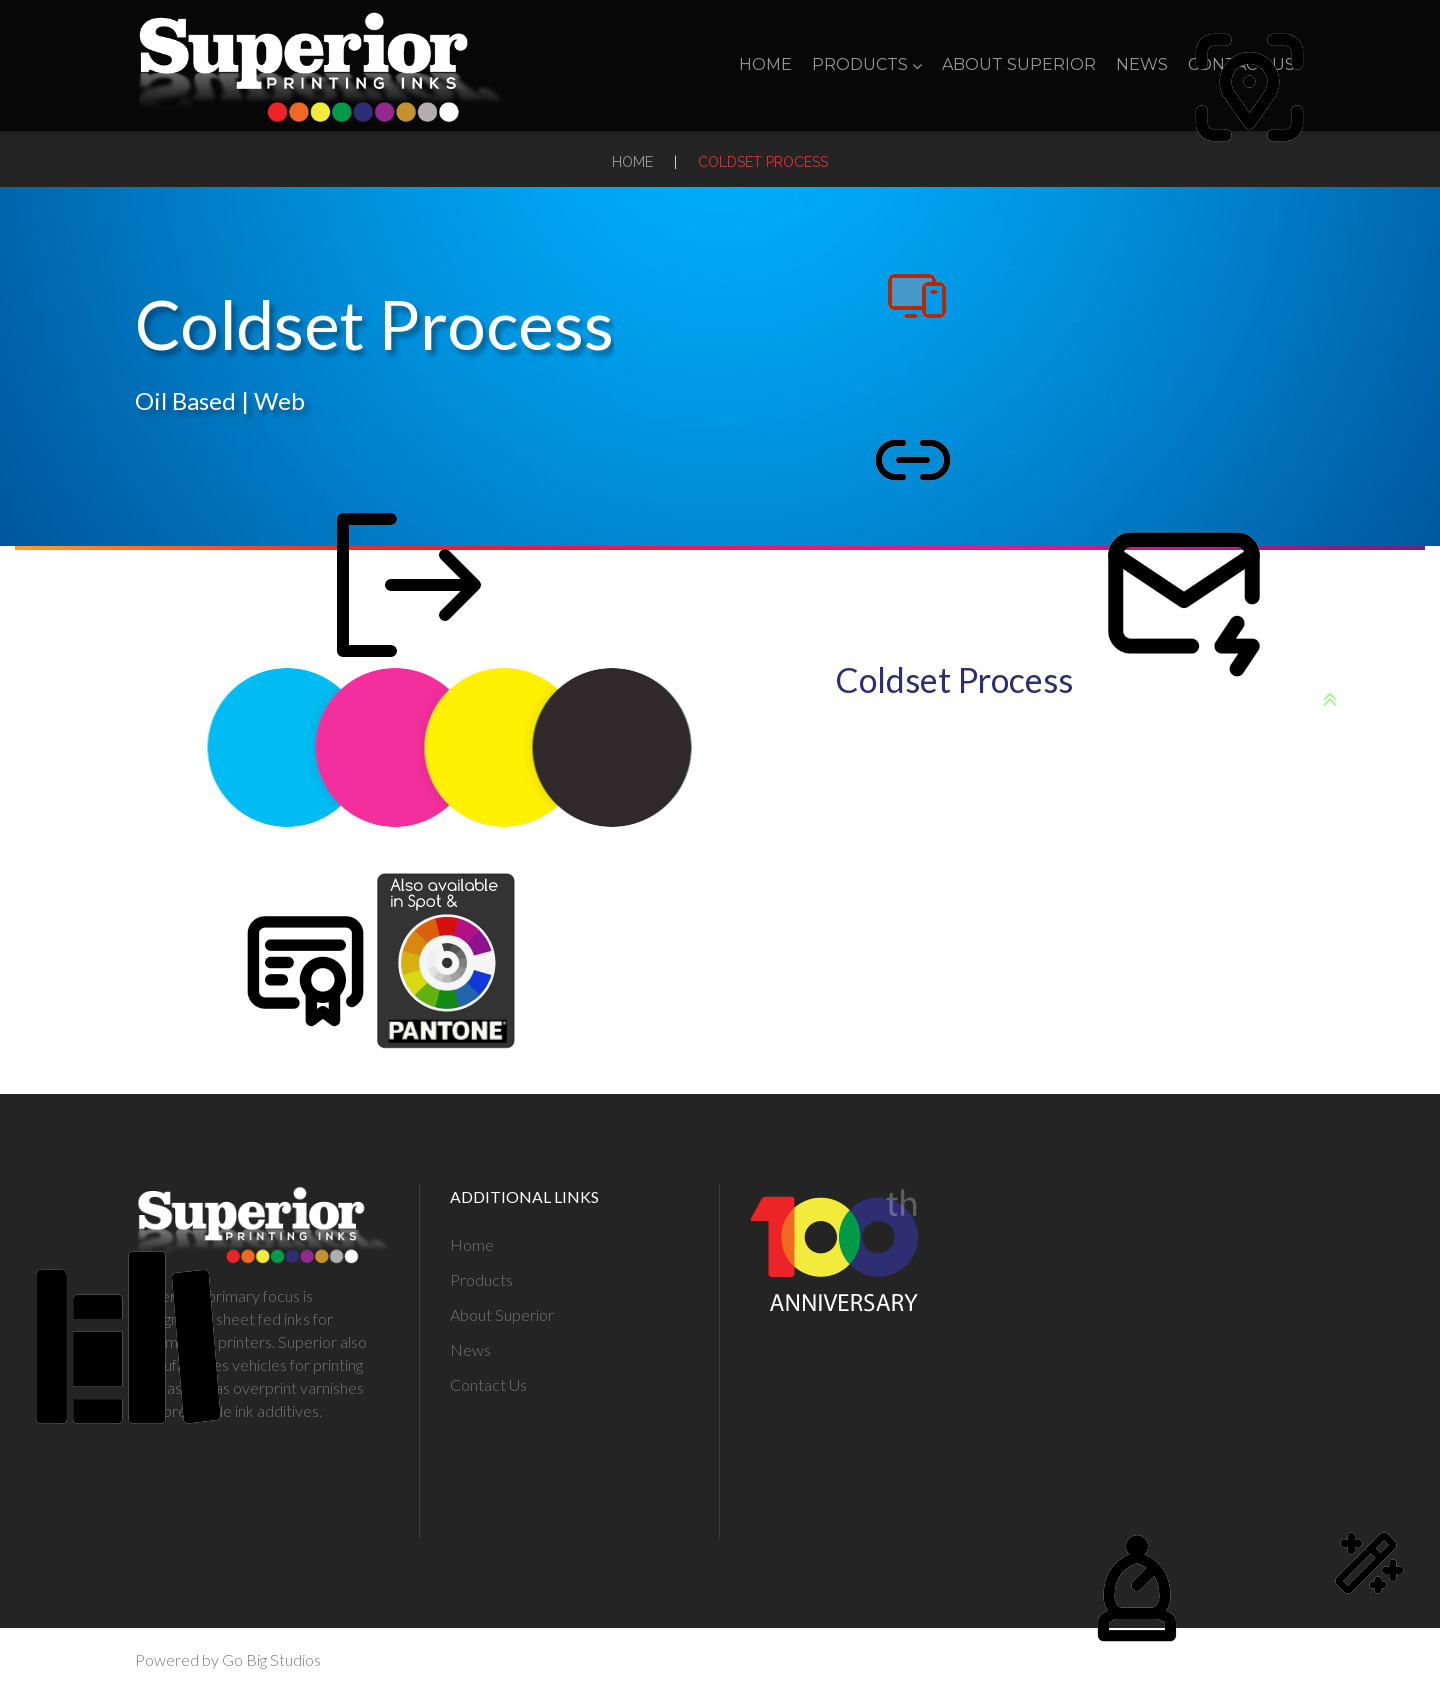 This screenshot has height=1691, width=1440. What do you see at coordinates (403, 585) in the screenshot?
I see `sign out of your account` at bounding box center [403, 585].